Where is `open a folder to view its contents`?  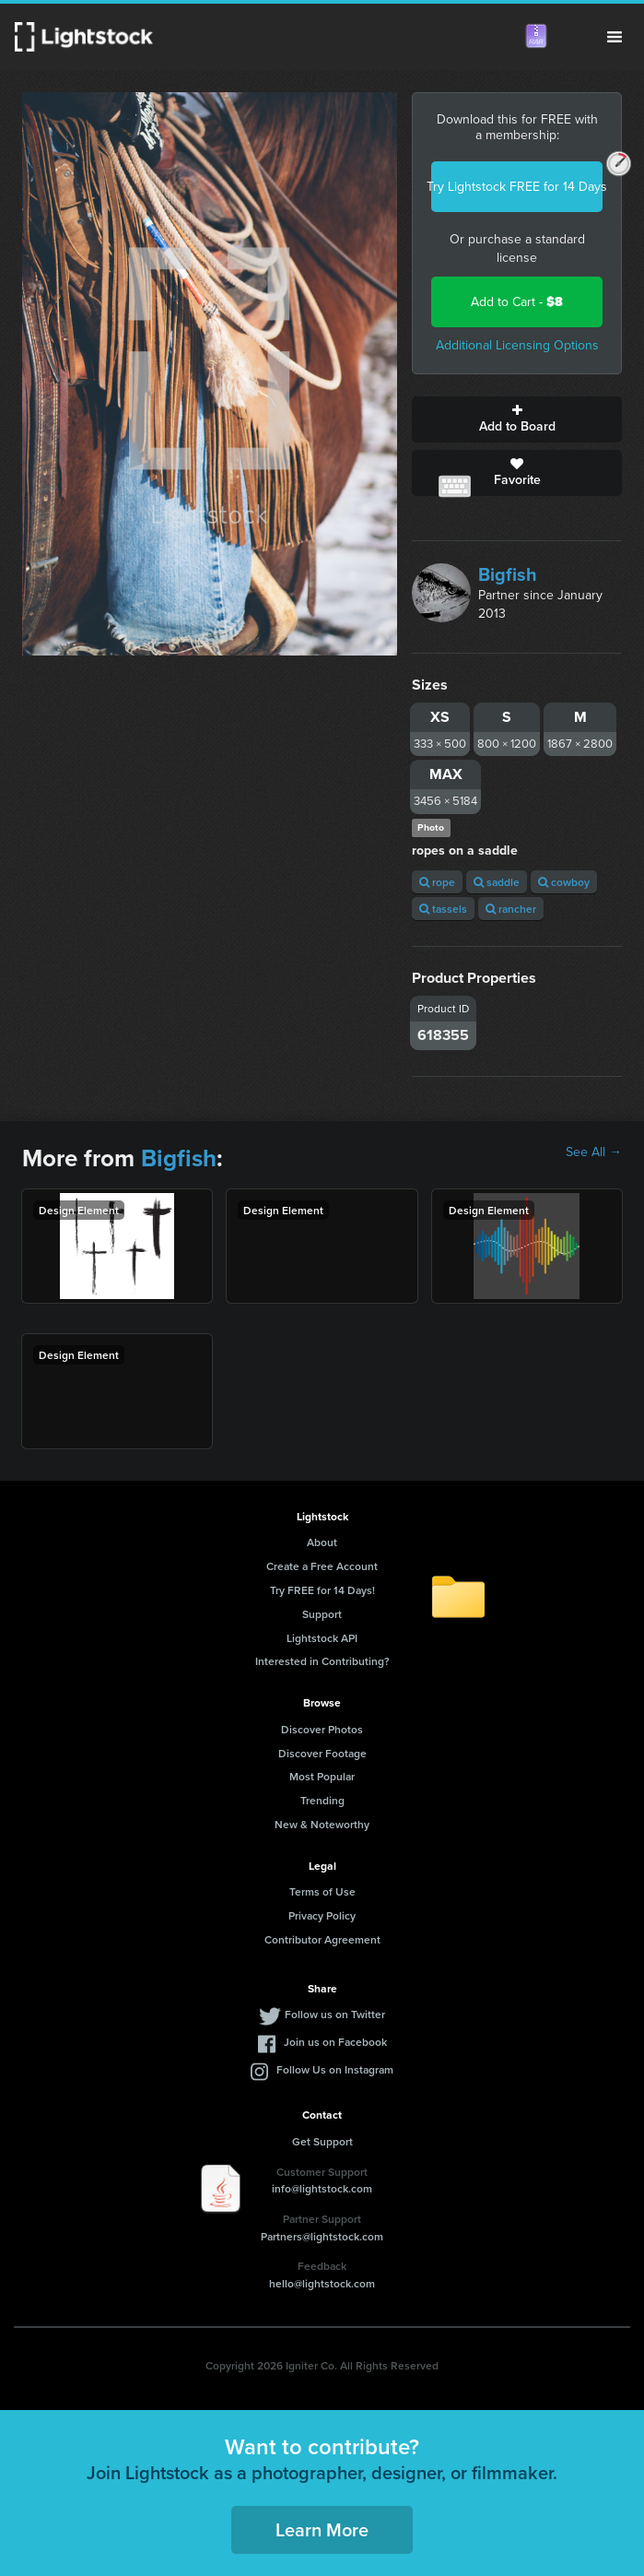 open a folder to view its contents is located at coordinates (458, 1598).